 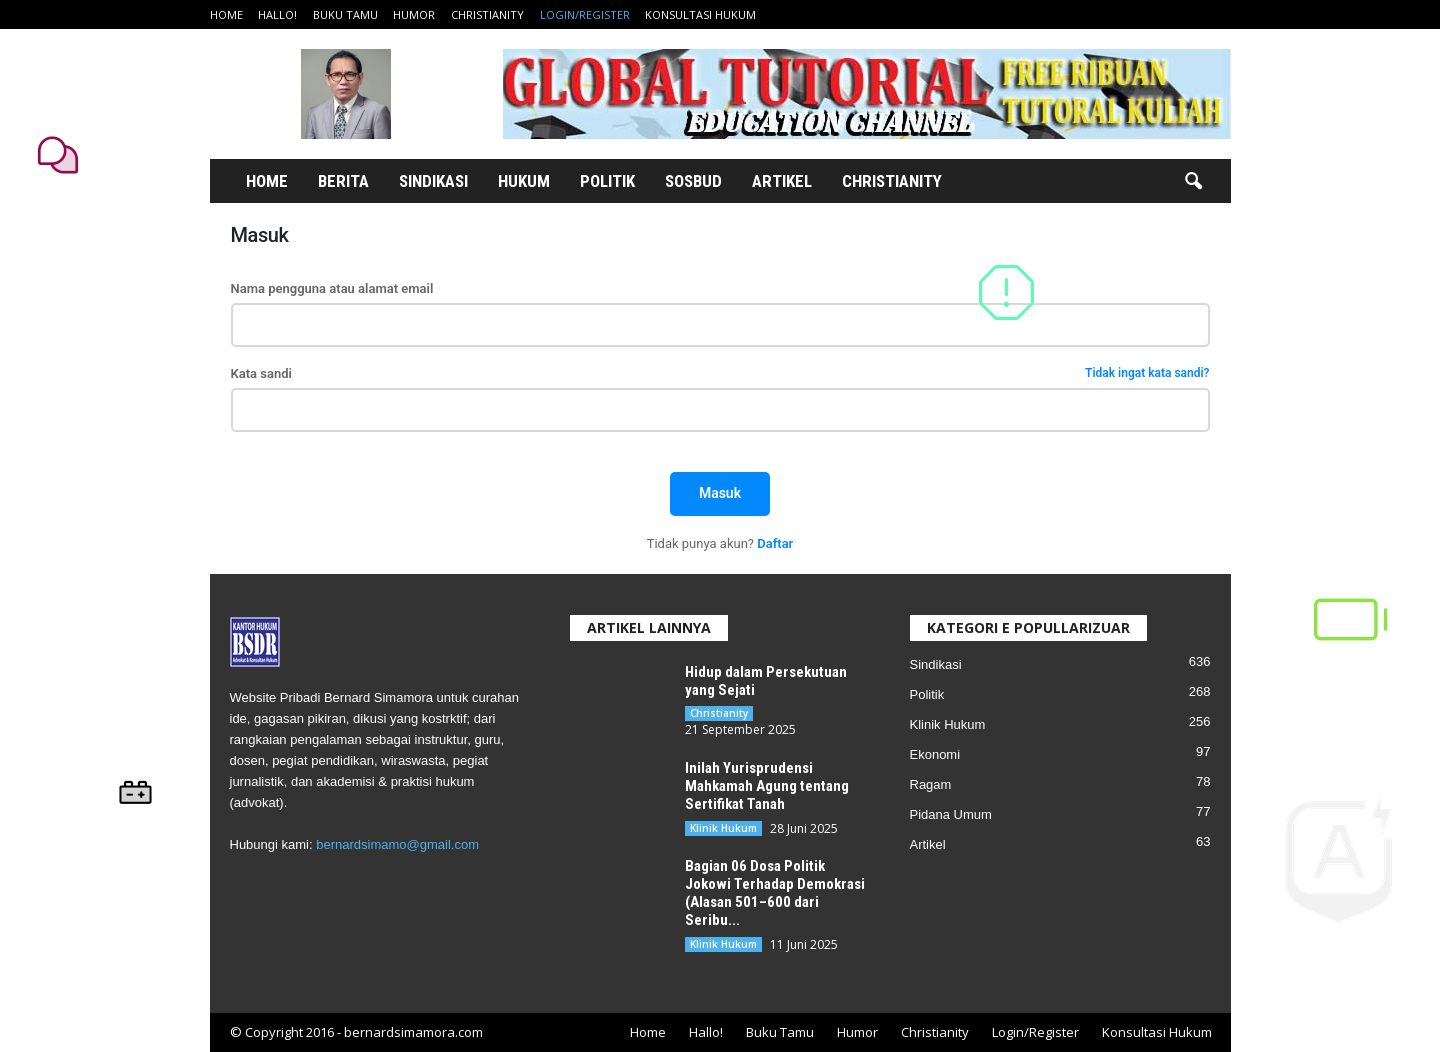 What do you see at coordinates (1339, 858) in the screenshot?
I see `keyboard battery status indicator` at bounding box center [1339, 858].